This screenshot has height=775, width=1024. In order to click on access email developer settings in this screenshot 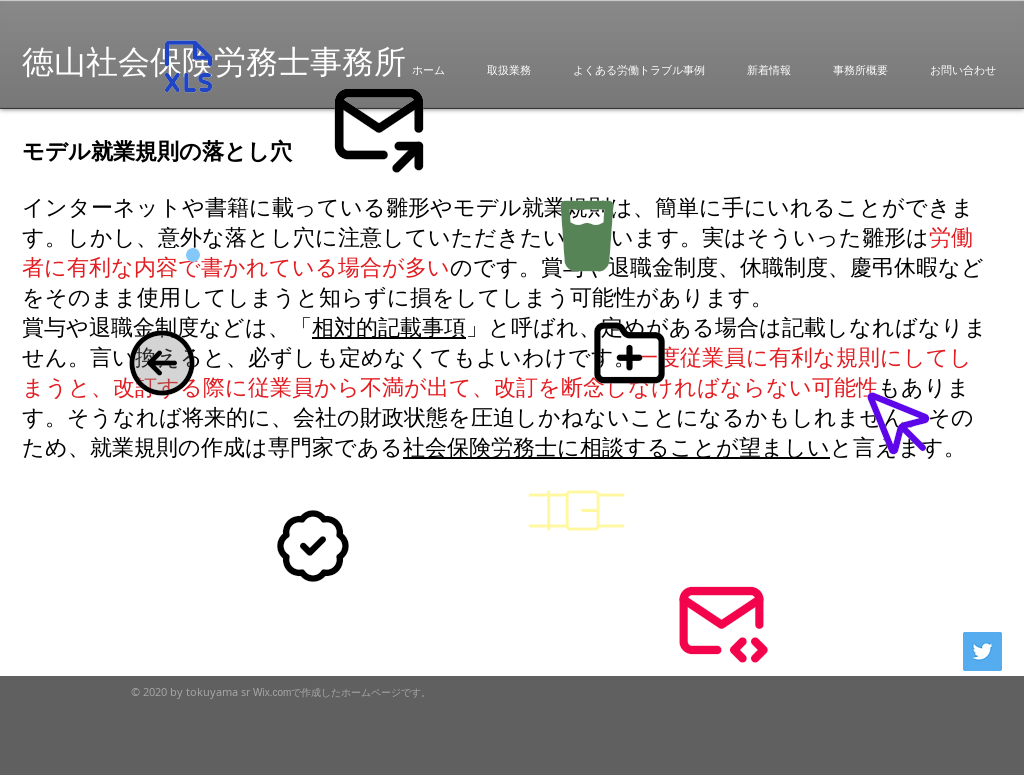, I will do `click(721, 620)`.